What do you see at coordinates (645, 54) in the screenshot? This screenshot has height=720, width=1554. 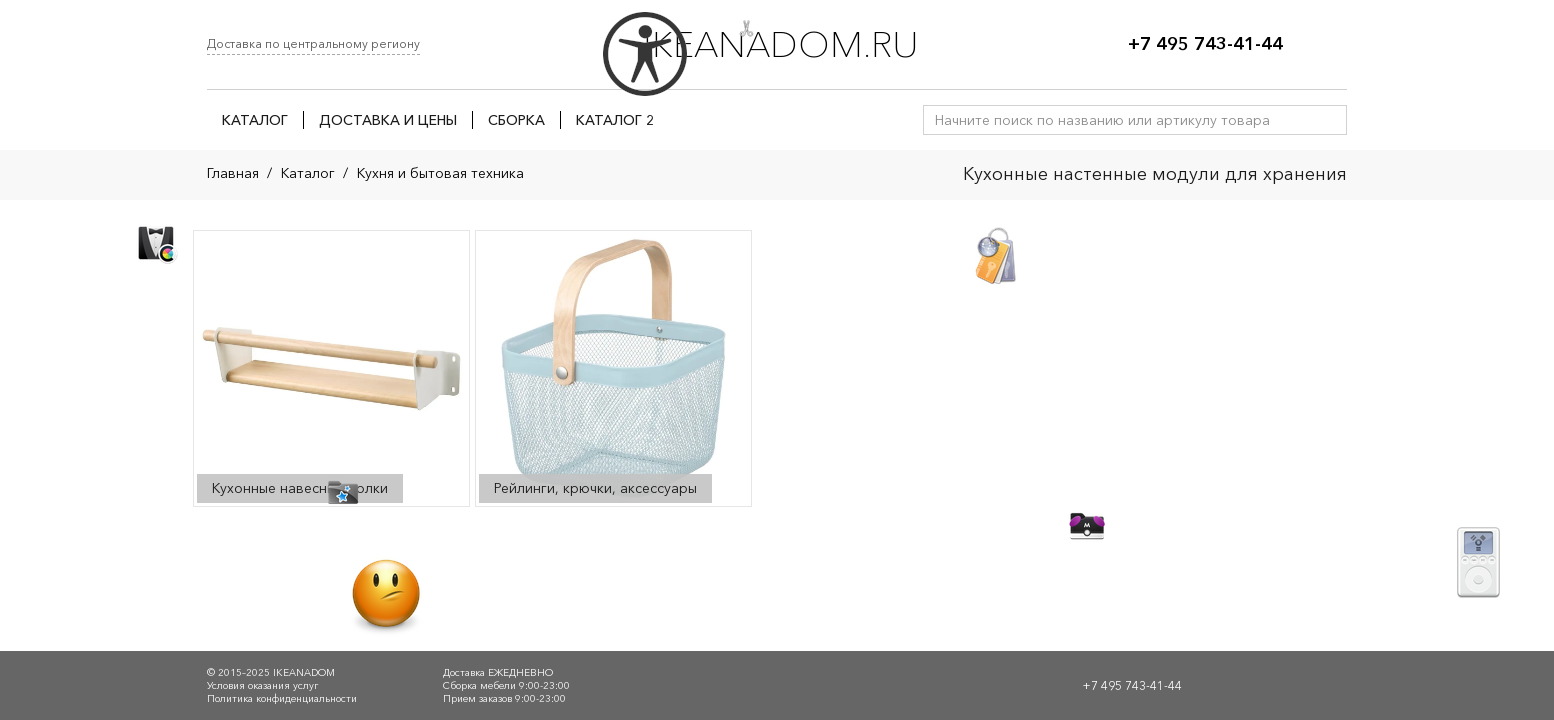 I see `access accessibility settings` at bounding box center [645, 54].